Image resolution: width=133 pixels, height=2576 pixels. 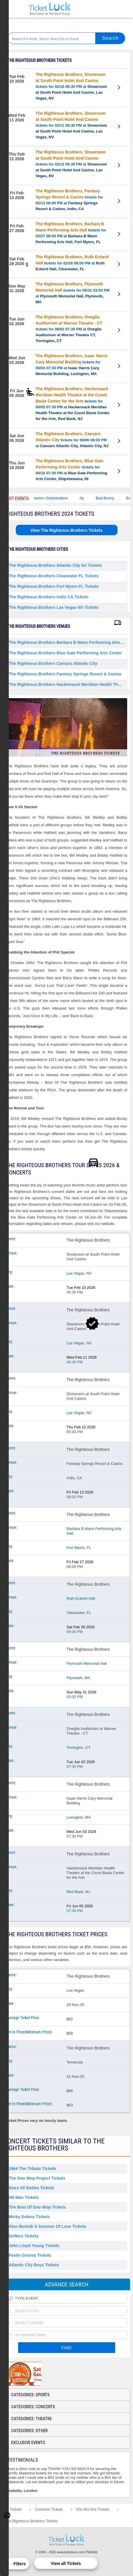 What do you see at coordinates (118, 623) in the screenshot?
I see `view connected devices` at bounding box center [118, 623].